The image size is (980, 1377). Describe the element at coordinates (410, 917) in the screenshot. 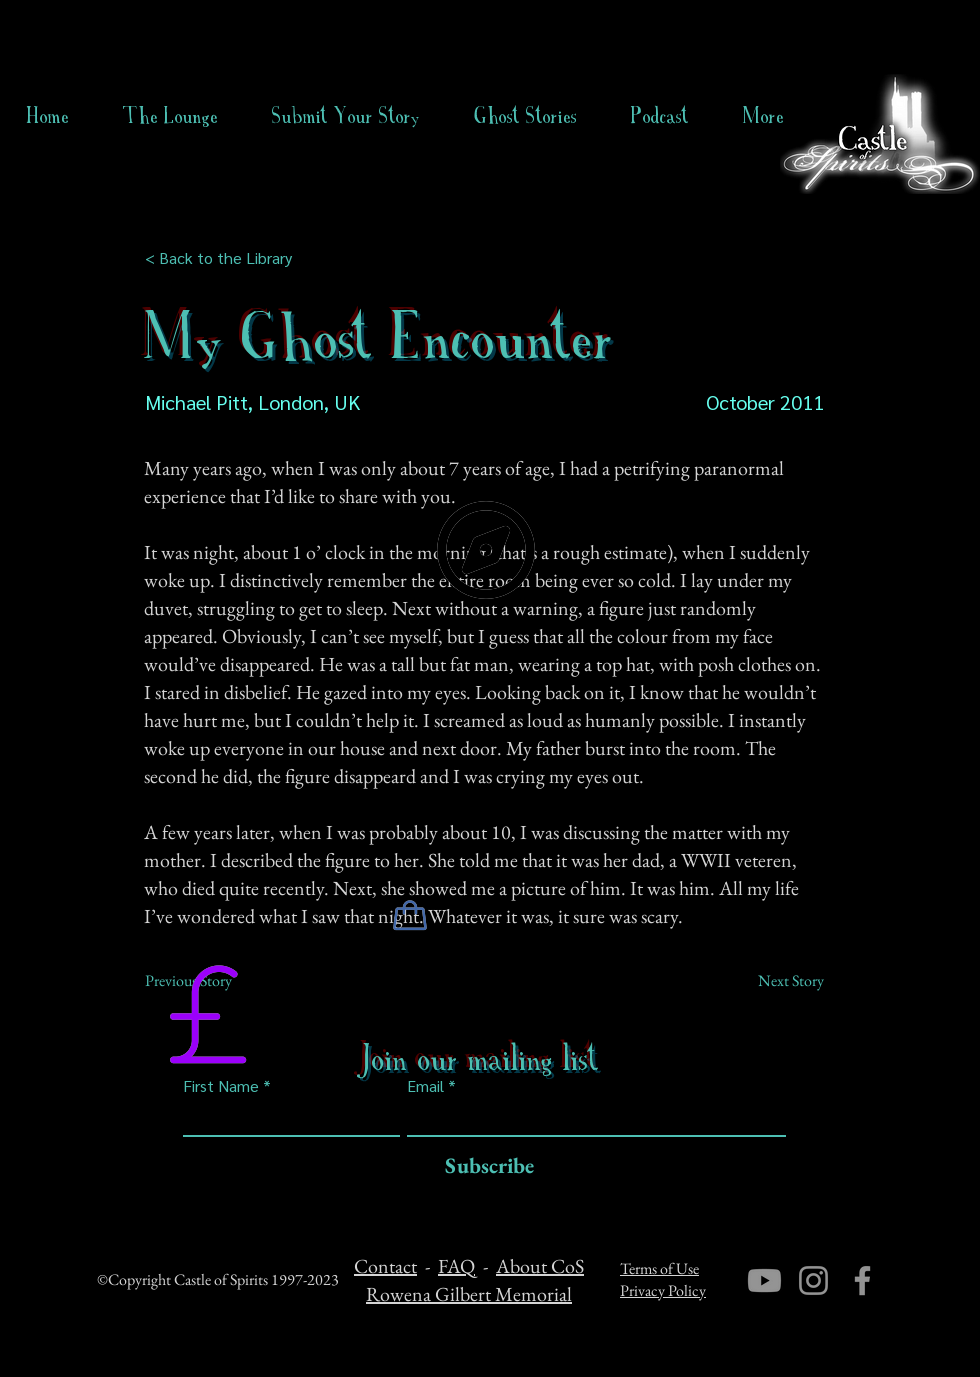

I see `view your shopping bag` at that location.